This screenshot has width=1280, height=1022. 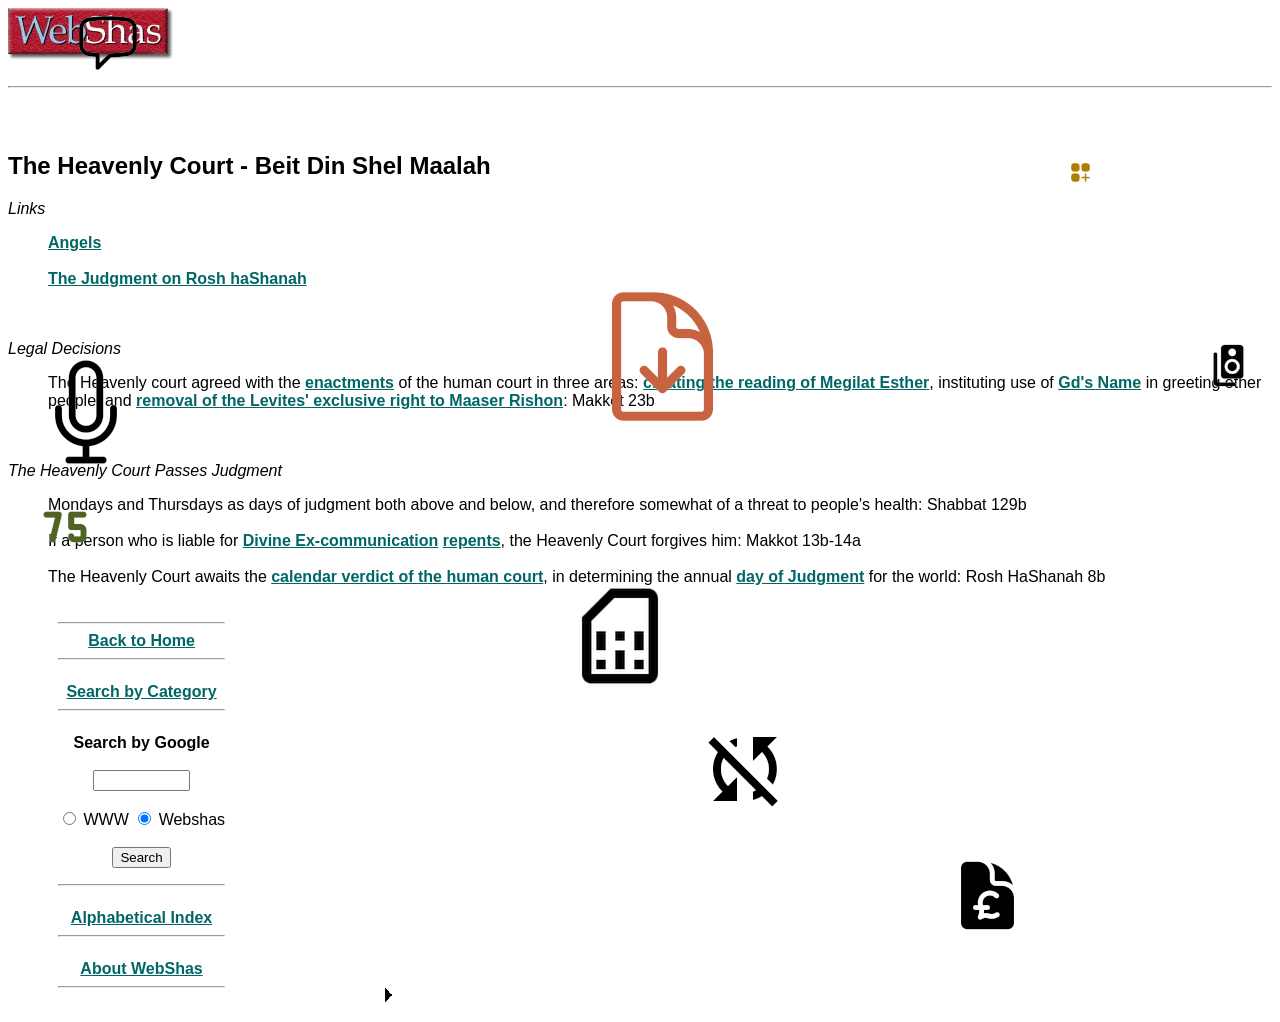 I want to click on manage sim card settings, so click(x=620, y=636).